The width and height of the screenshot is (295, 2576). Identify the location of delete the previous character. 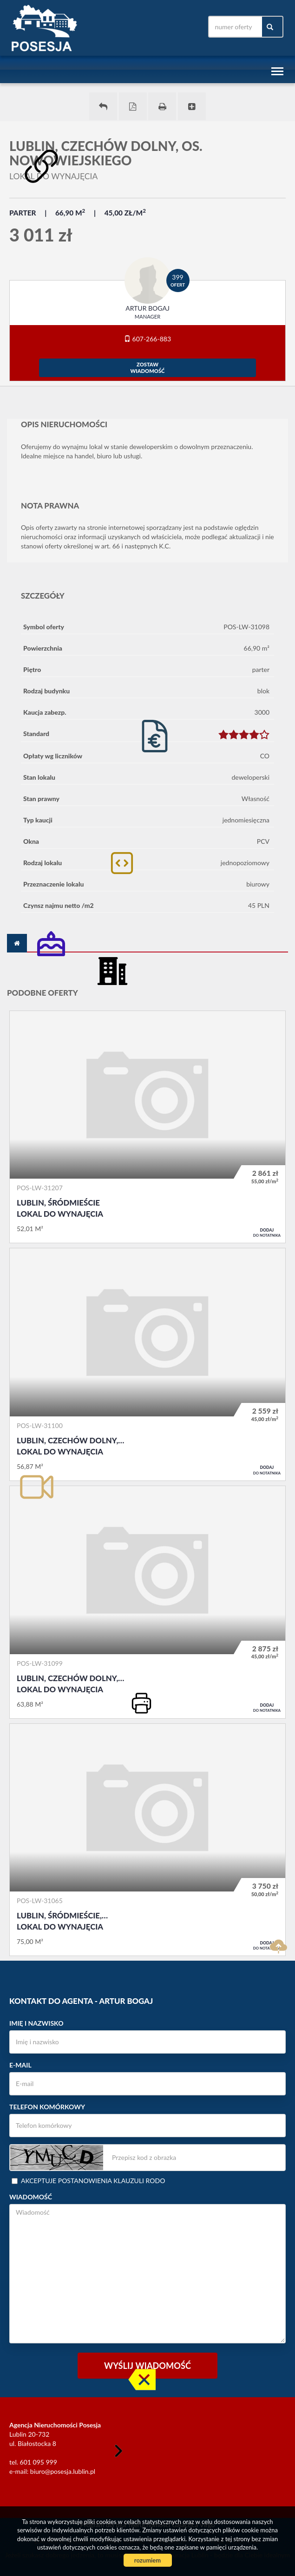
(143, 2380).